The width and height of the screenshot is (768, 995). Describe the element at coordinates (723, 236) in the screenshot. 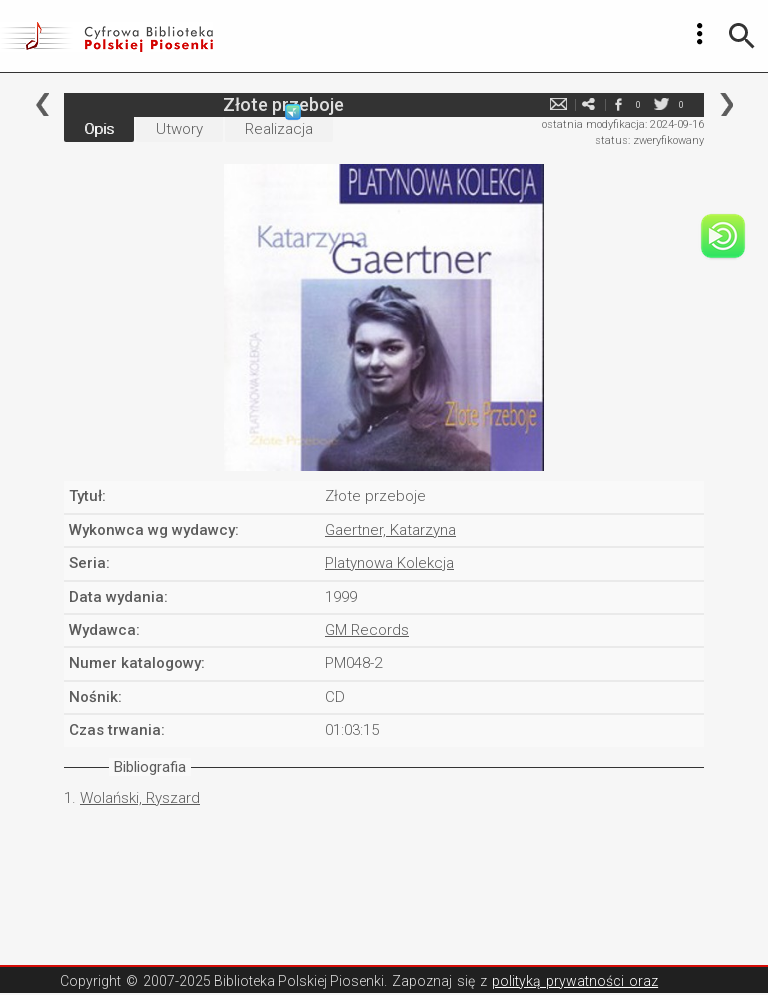

I see `open the mate desktop environment app` at that location.